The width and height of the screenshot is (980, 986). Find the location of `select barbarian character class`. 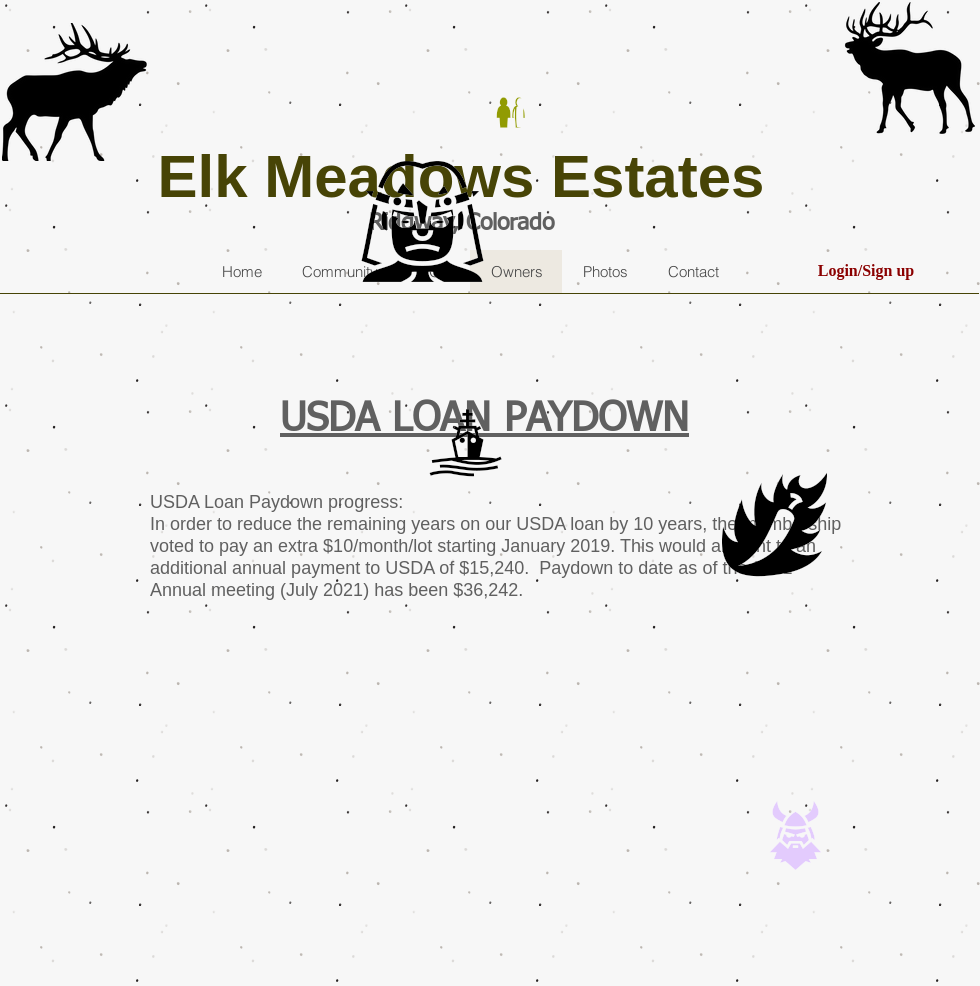

select barbarian character class is located at coordinates (422, 221).